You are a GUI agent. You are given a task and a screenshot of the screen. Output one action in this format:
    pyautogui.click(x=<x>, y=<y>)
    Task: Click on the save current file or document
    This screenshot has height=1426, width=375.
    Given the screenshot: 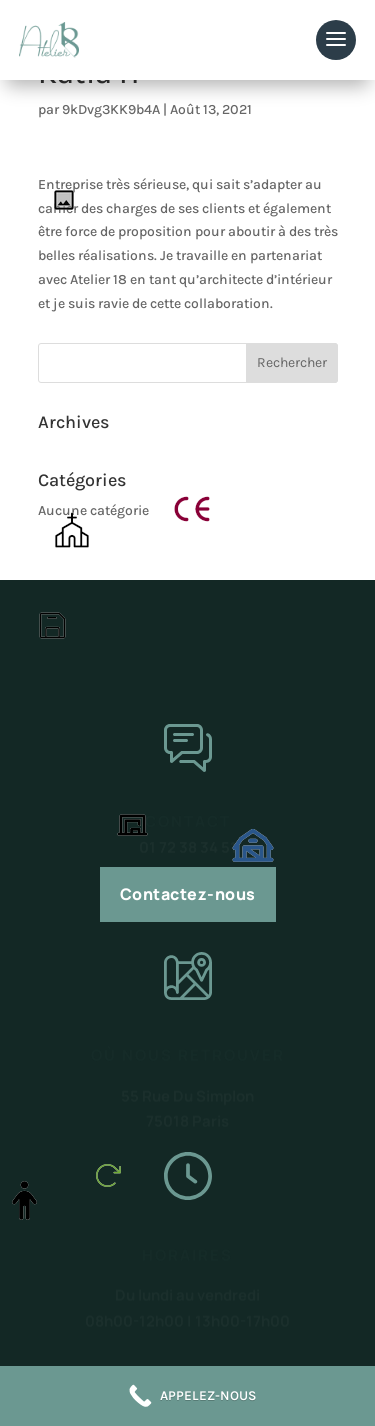 What is the action you would take?
    pyautogui.click(x=52, y=625)
    